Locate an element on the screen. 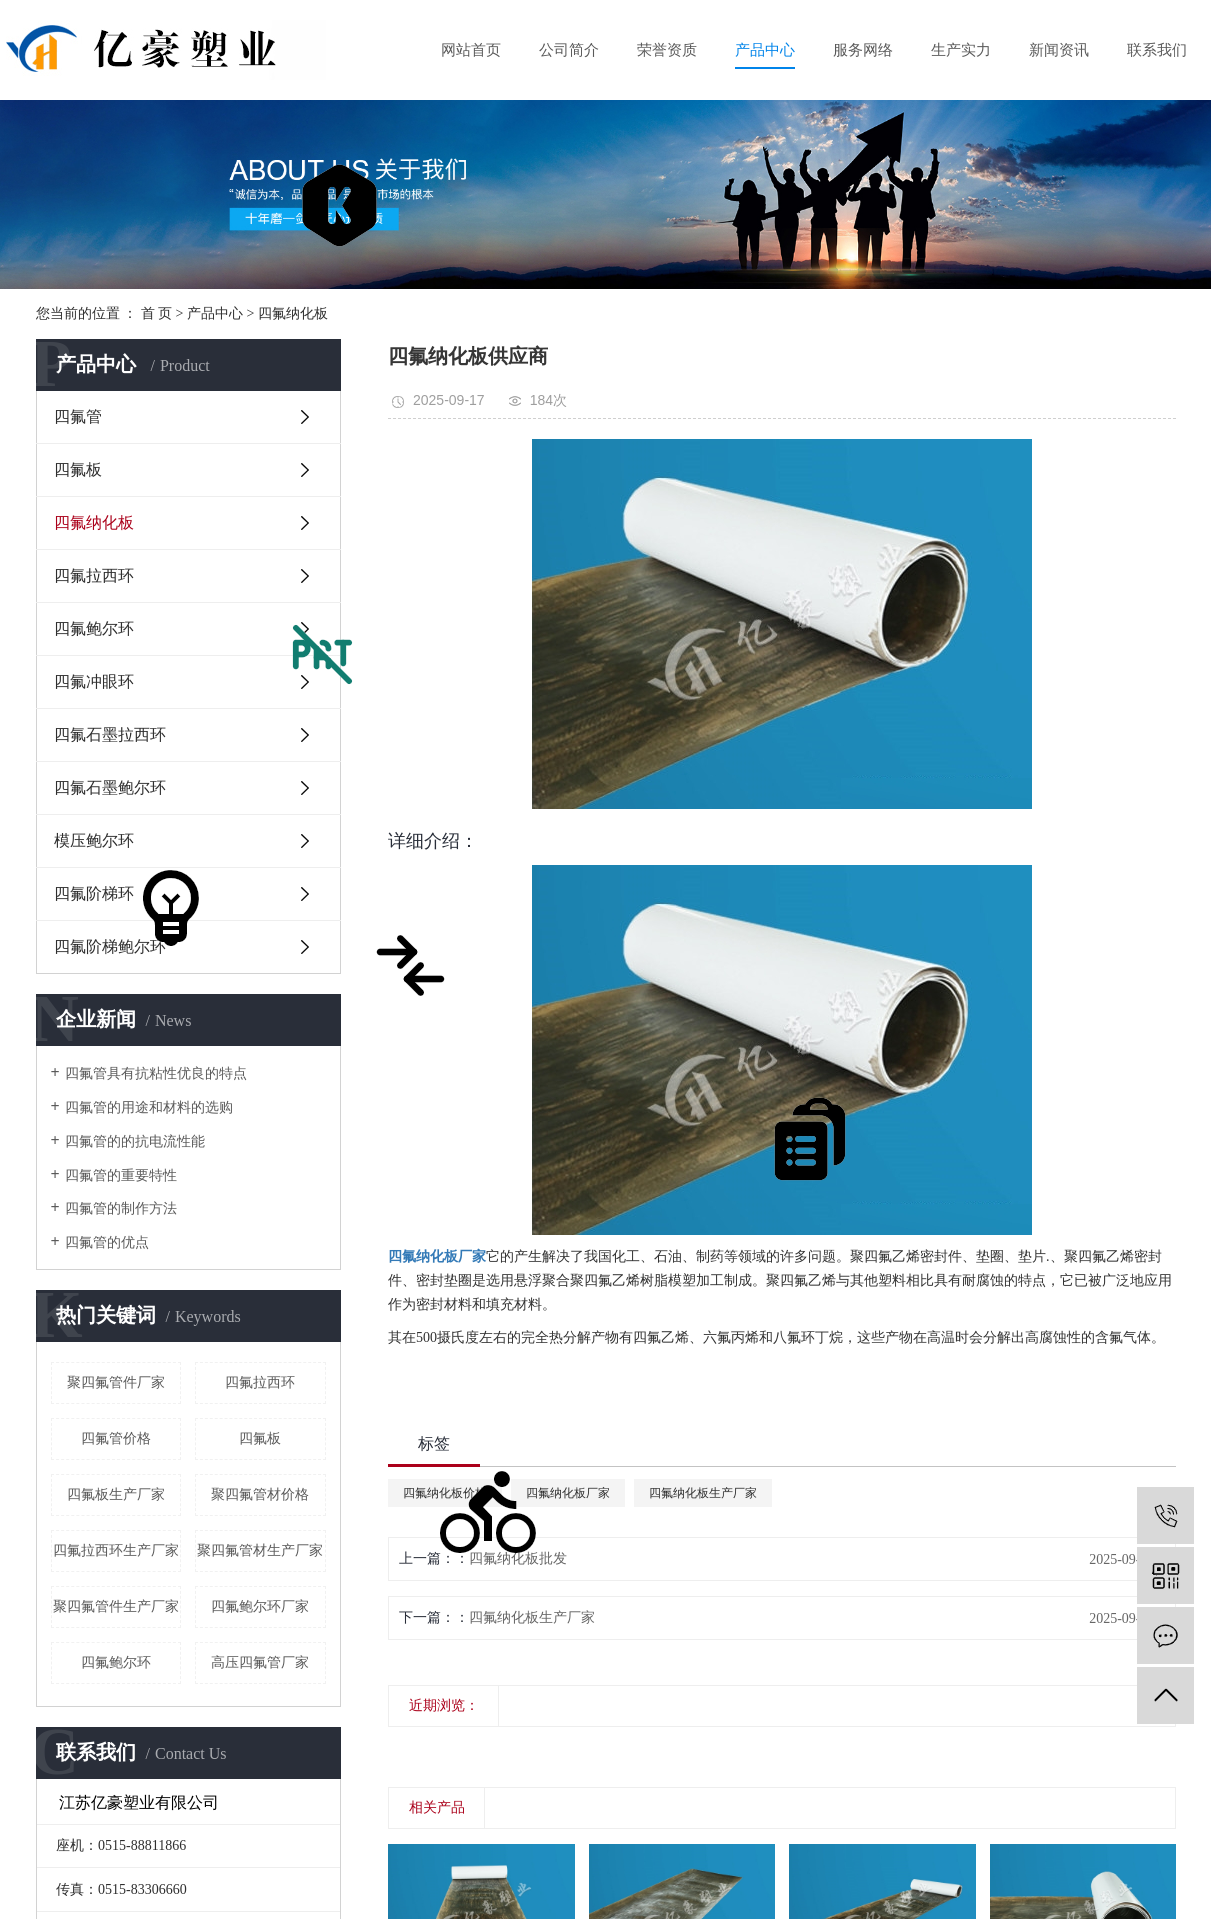  view tips or suggestions is located at coordinates (171, 906).